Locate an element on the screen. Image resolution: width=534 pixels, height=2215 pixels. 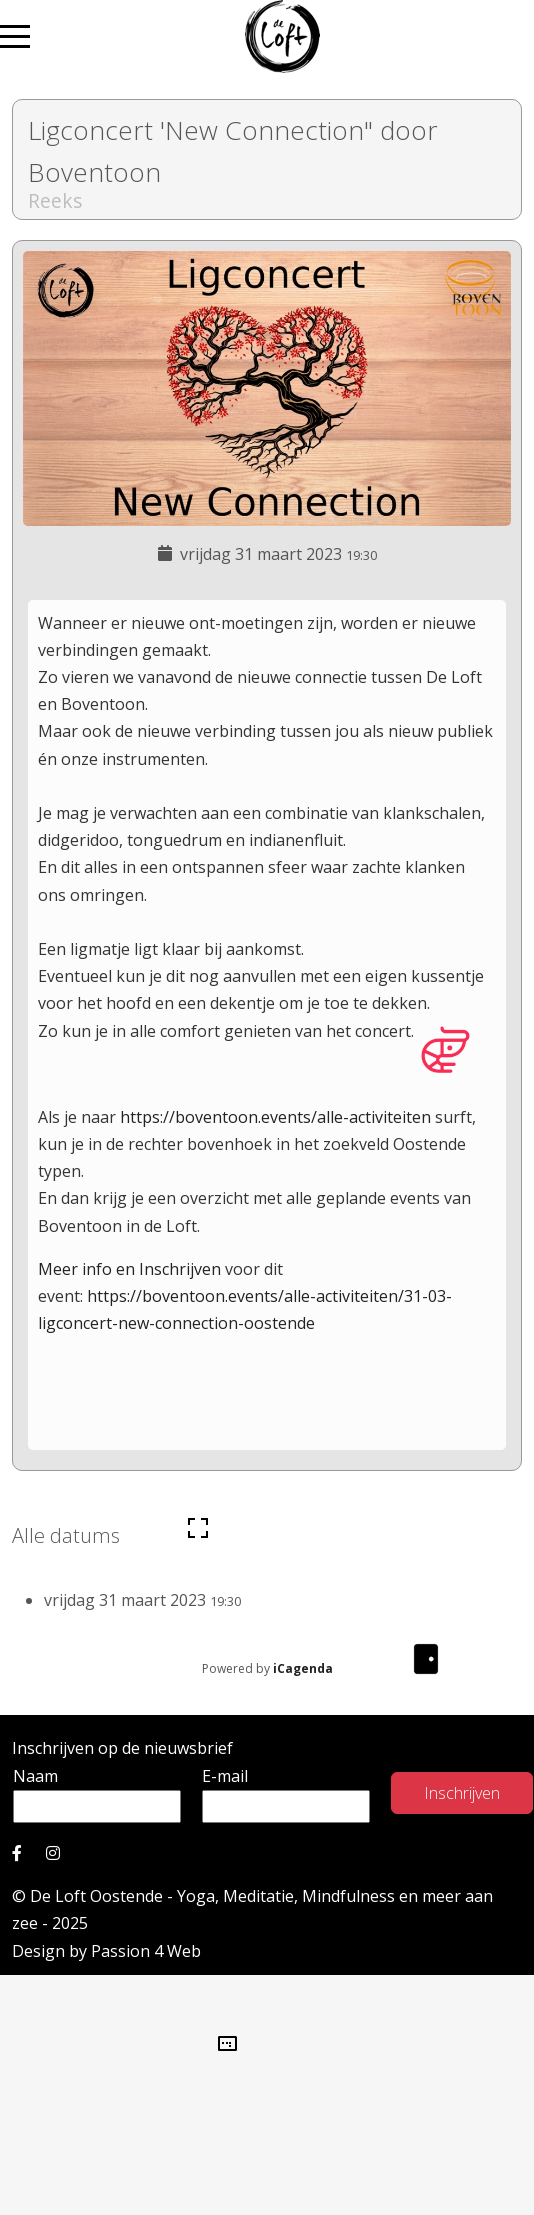
adjust image aspect ratio settings is located at coordinates (227, 2043).